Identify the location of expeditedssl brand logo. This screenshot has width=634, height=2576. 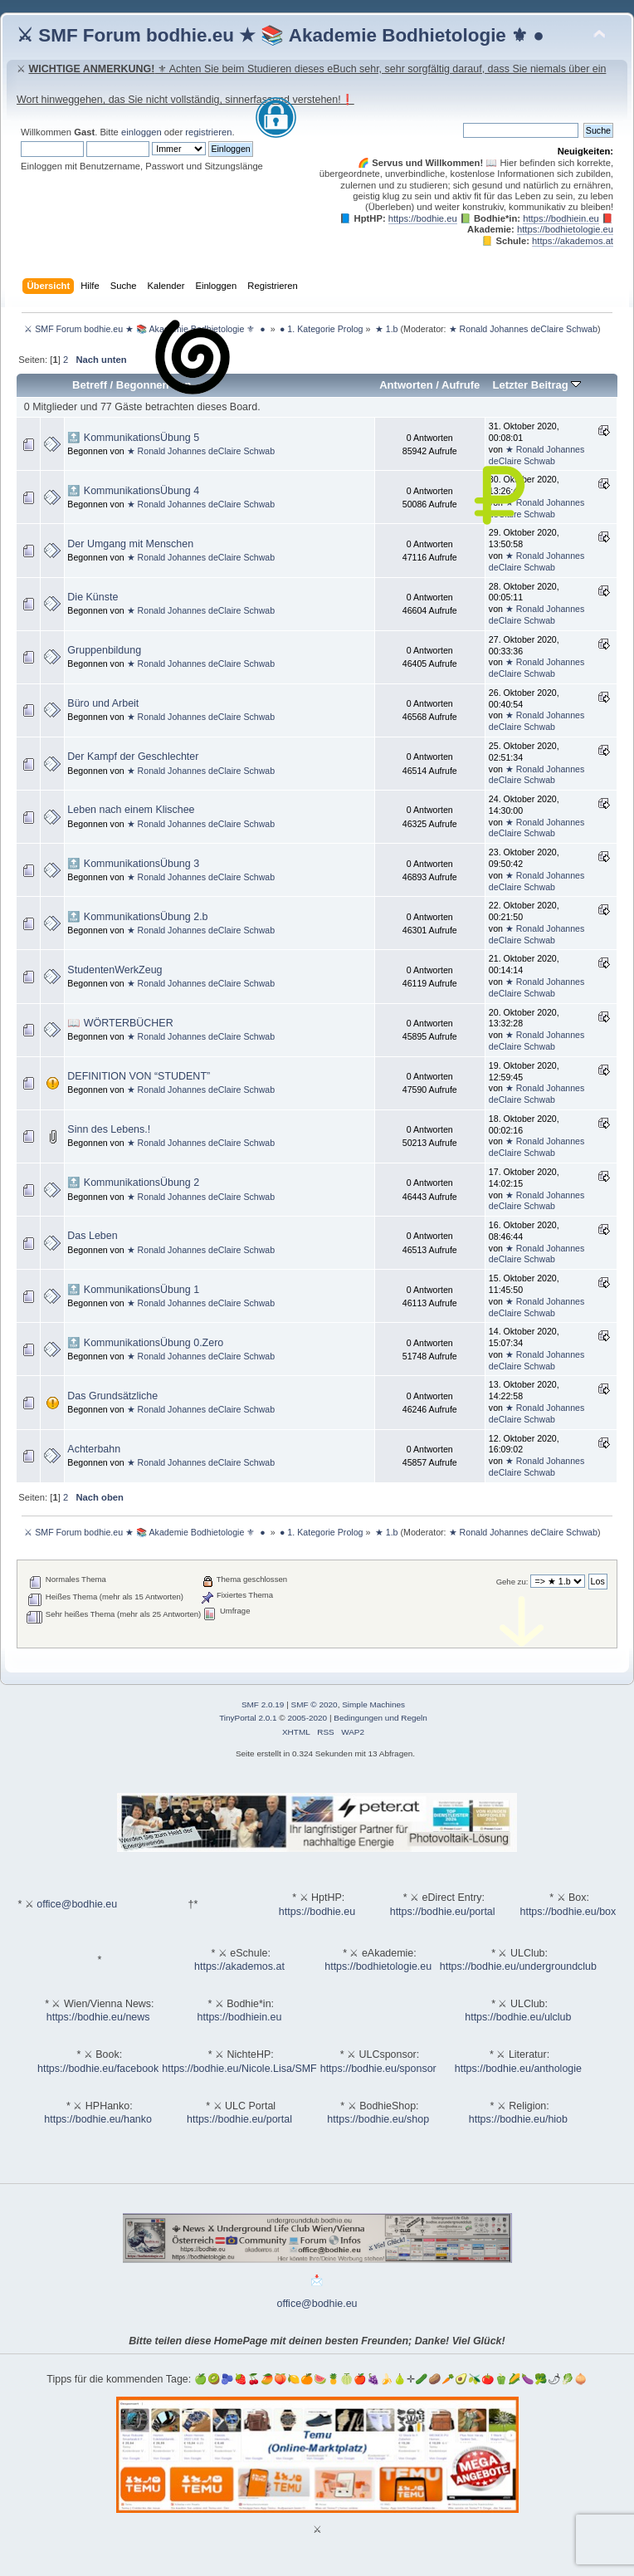
(276, 117).